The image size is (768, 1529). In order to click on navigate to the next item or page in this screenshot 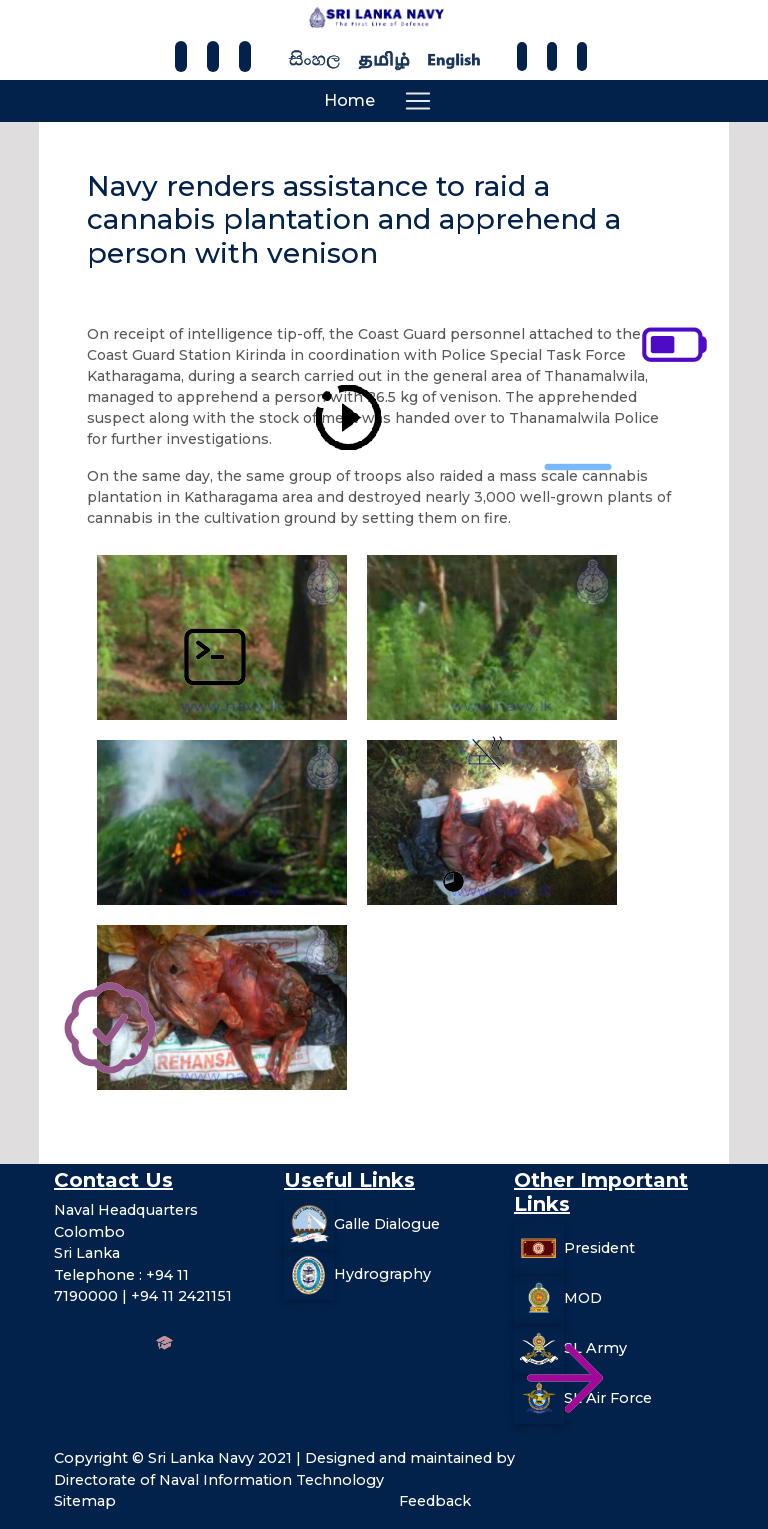, I will do `click(565, 1378)`.